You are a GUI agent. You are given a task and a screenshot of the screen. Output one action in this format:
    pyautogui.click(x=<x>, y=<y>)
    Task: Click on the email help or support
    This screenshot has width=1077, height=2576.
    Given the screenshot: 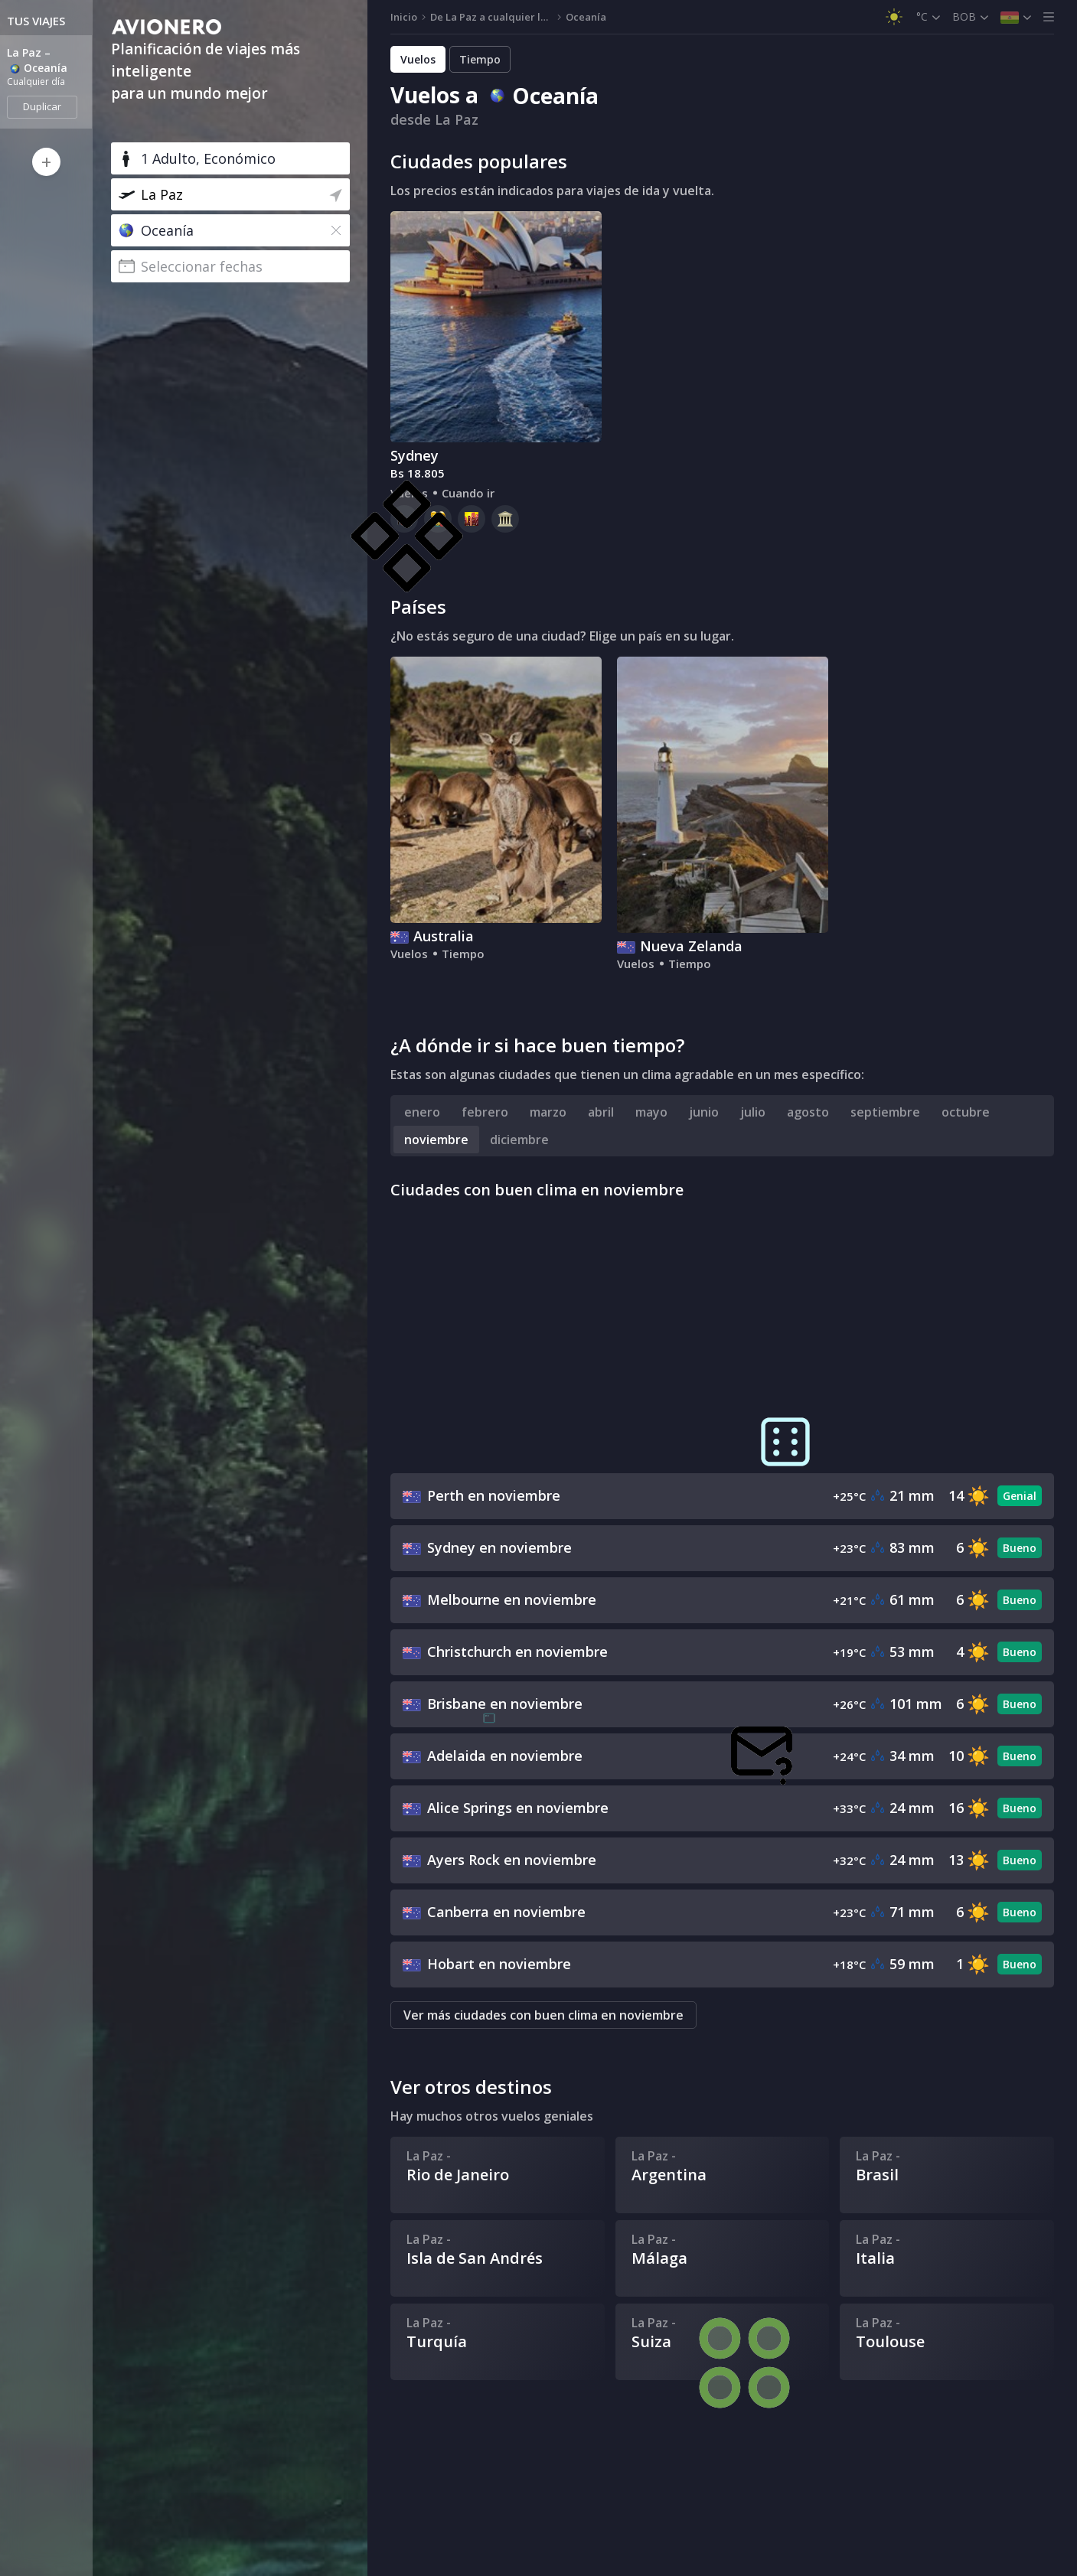 What is the action you would take?
    pyautogui.click(x=762, y=1751)
    